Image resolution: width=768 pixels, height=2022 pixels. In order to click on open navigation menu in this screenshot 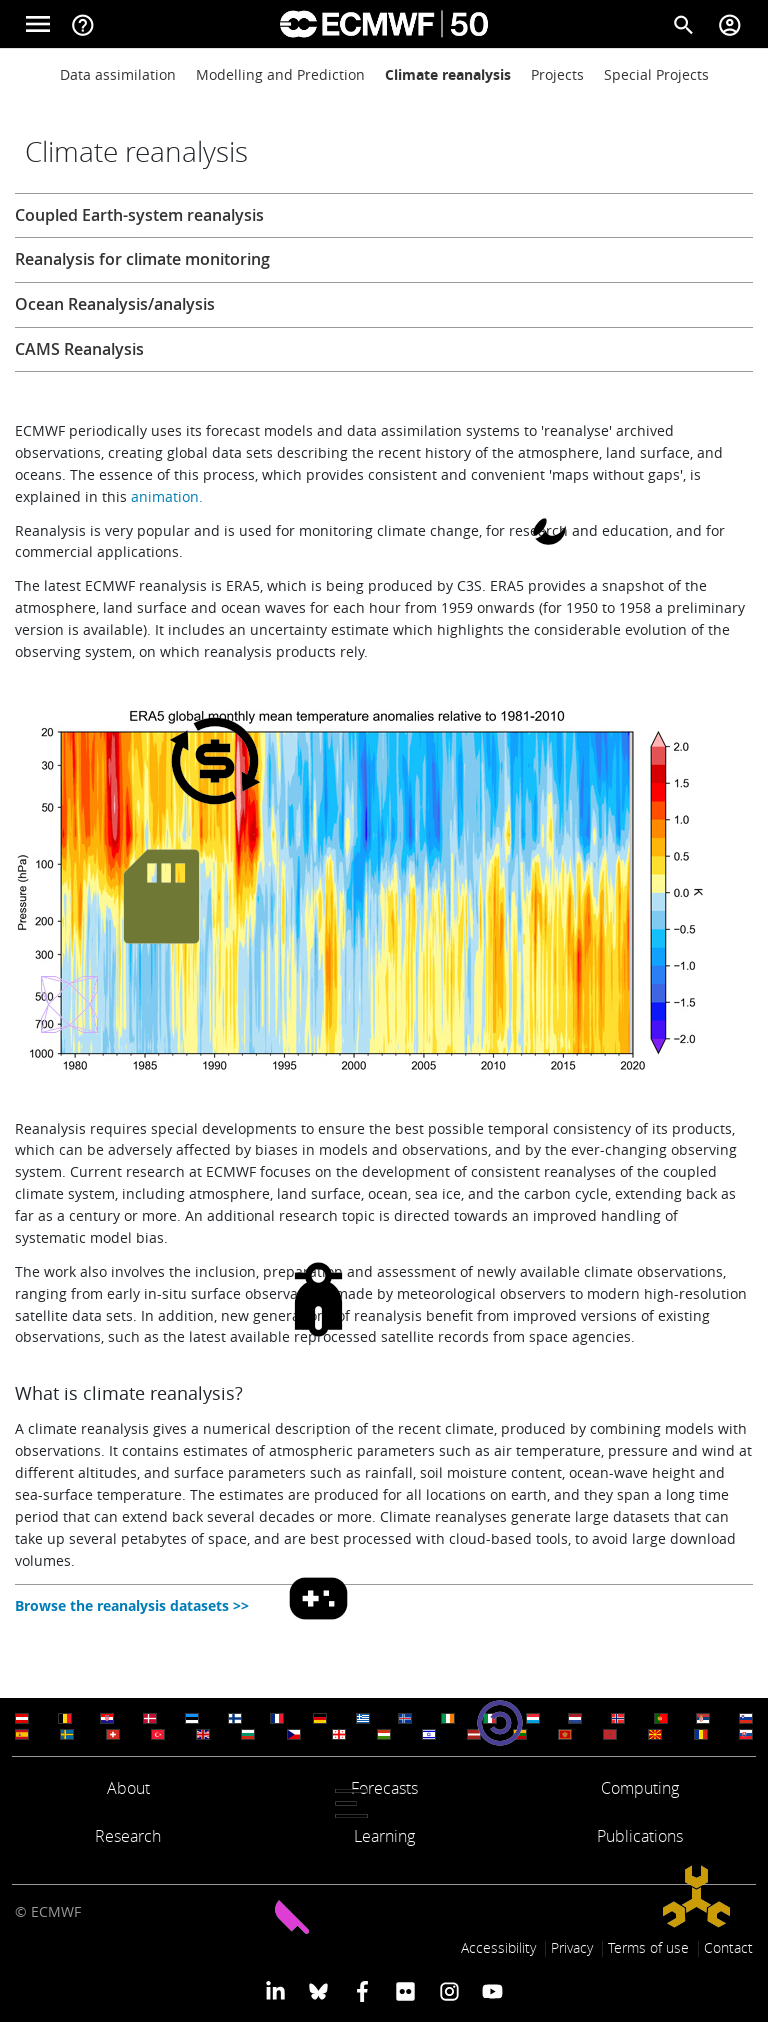, I will do `click(351, 1803)`.